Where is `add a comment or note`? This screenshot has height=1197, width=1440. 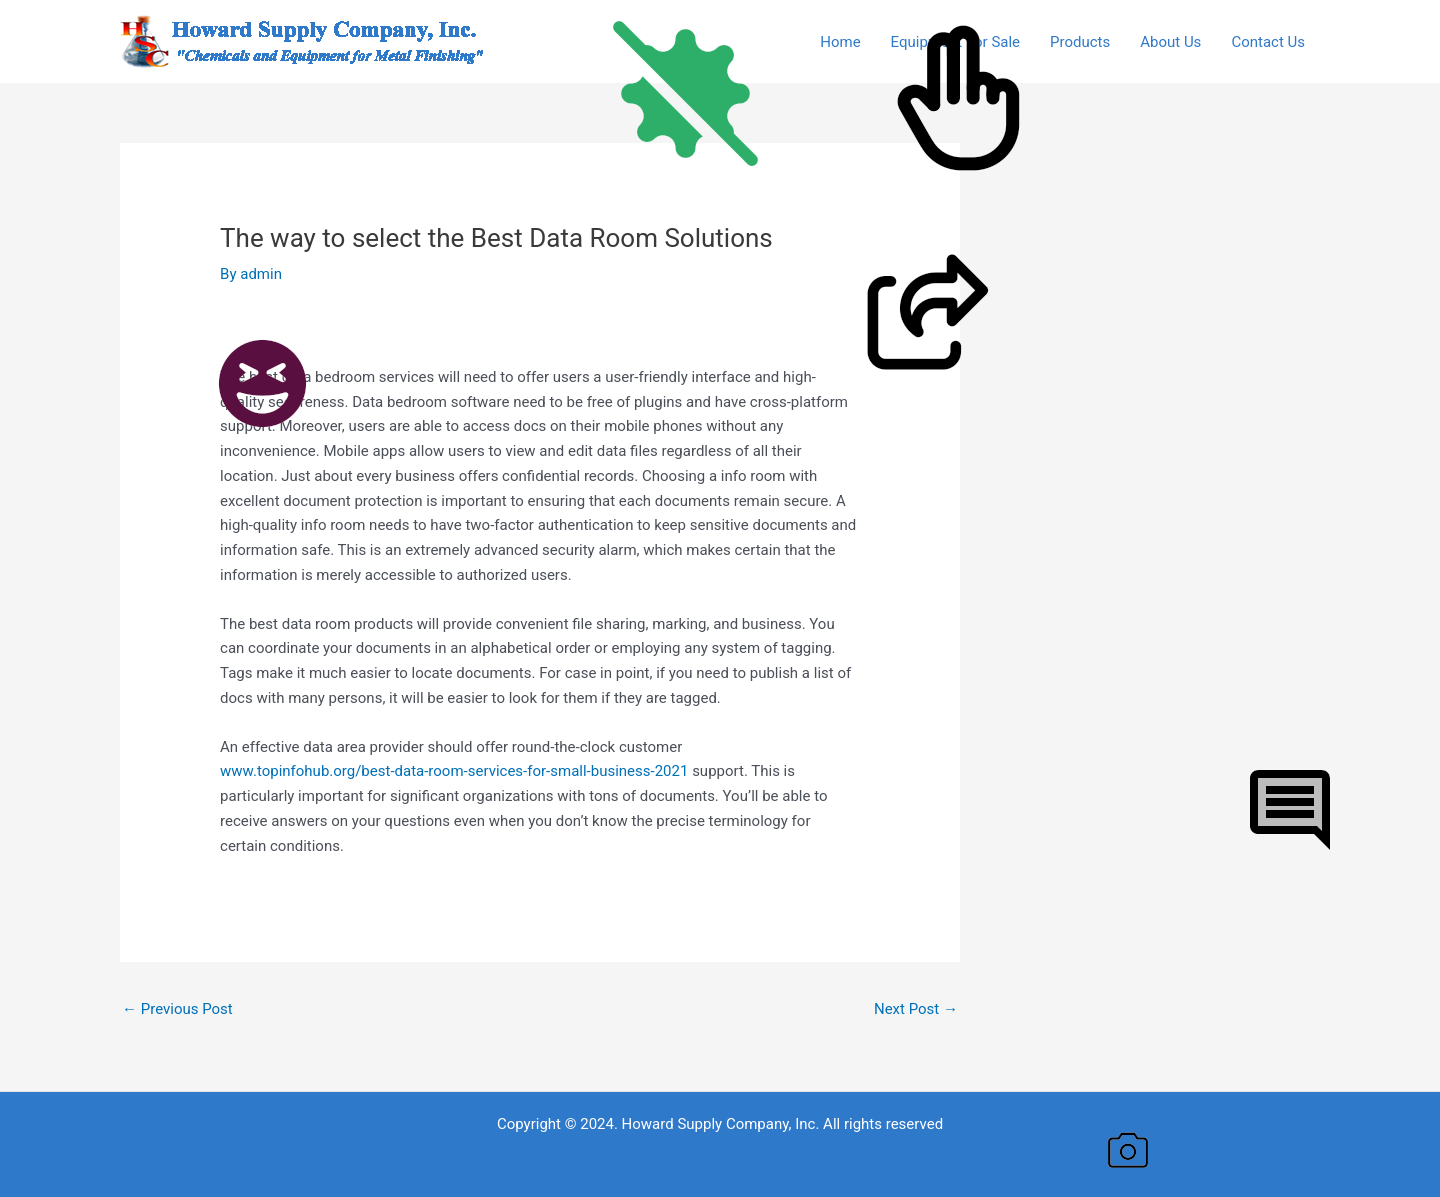 add a comment or note is located at coordinates (1290, 810).